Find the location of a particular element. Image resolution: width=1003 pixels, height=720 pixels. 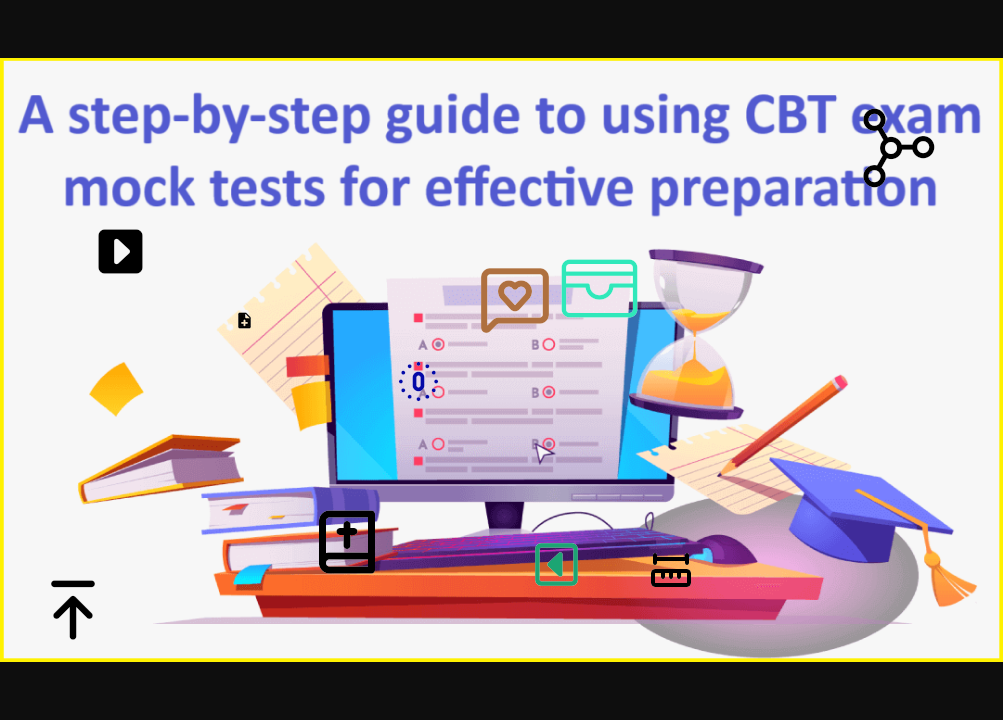

indicates a loading or processing state is located at coordinates (418, 381).